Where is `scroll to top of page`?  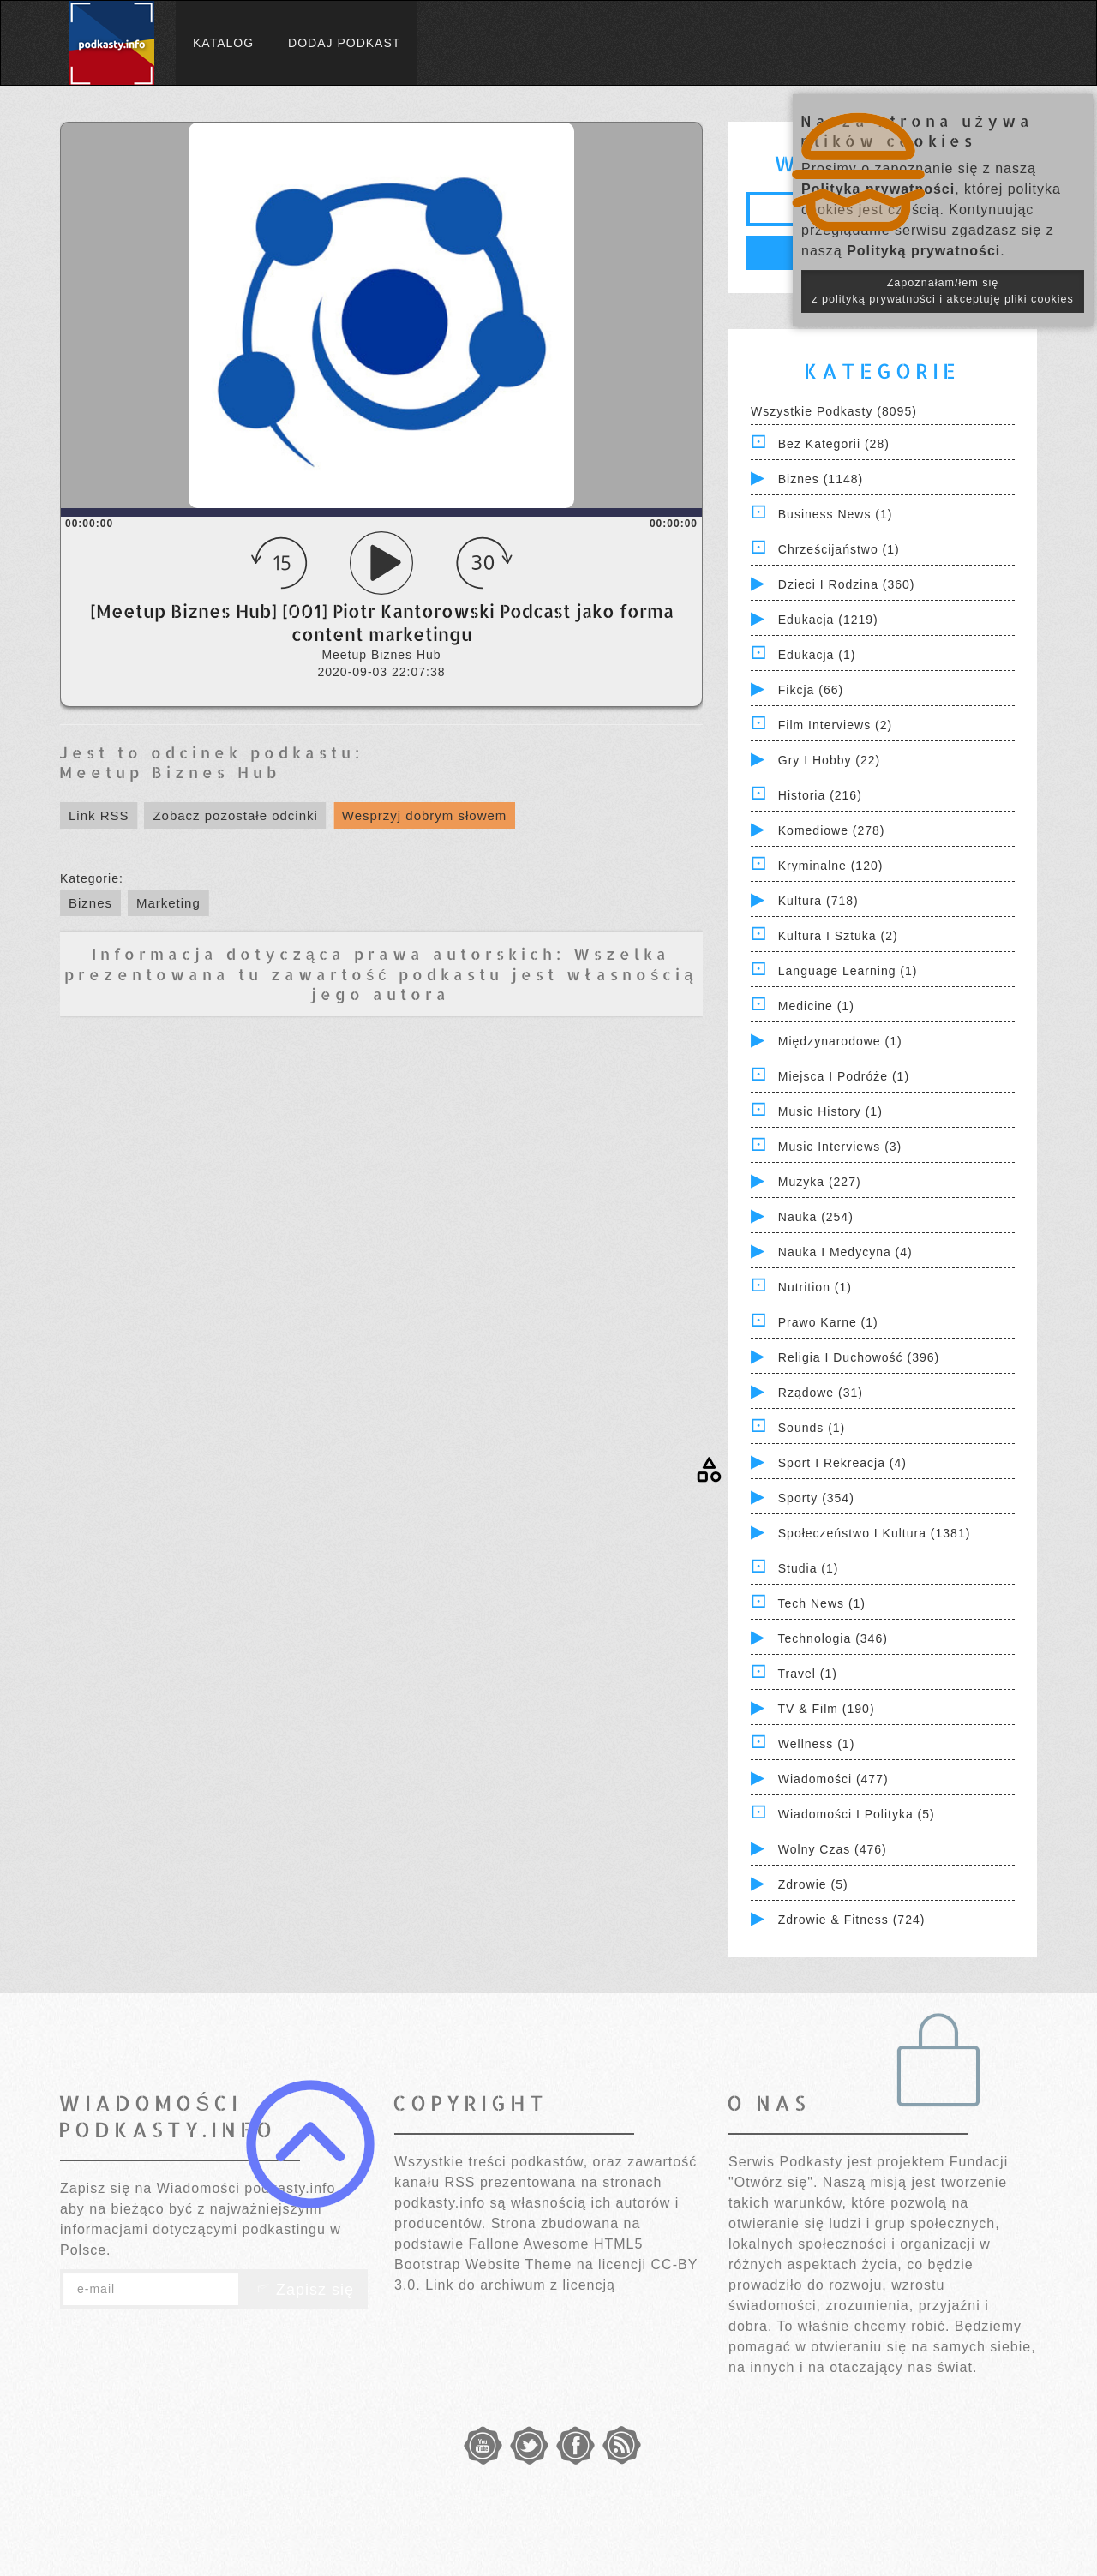
scroll to top of page is located at coordinates (310, 2144).